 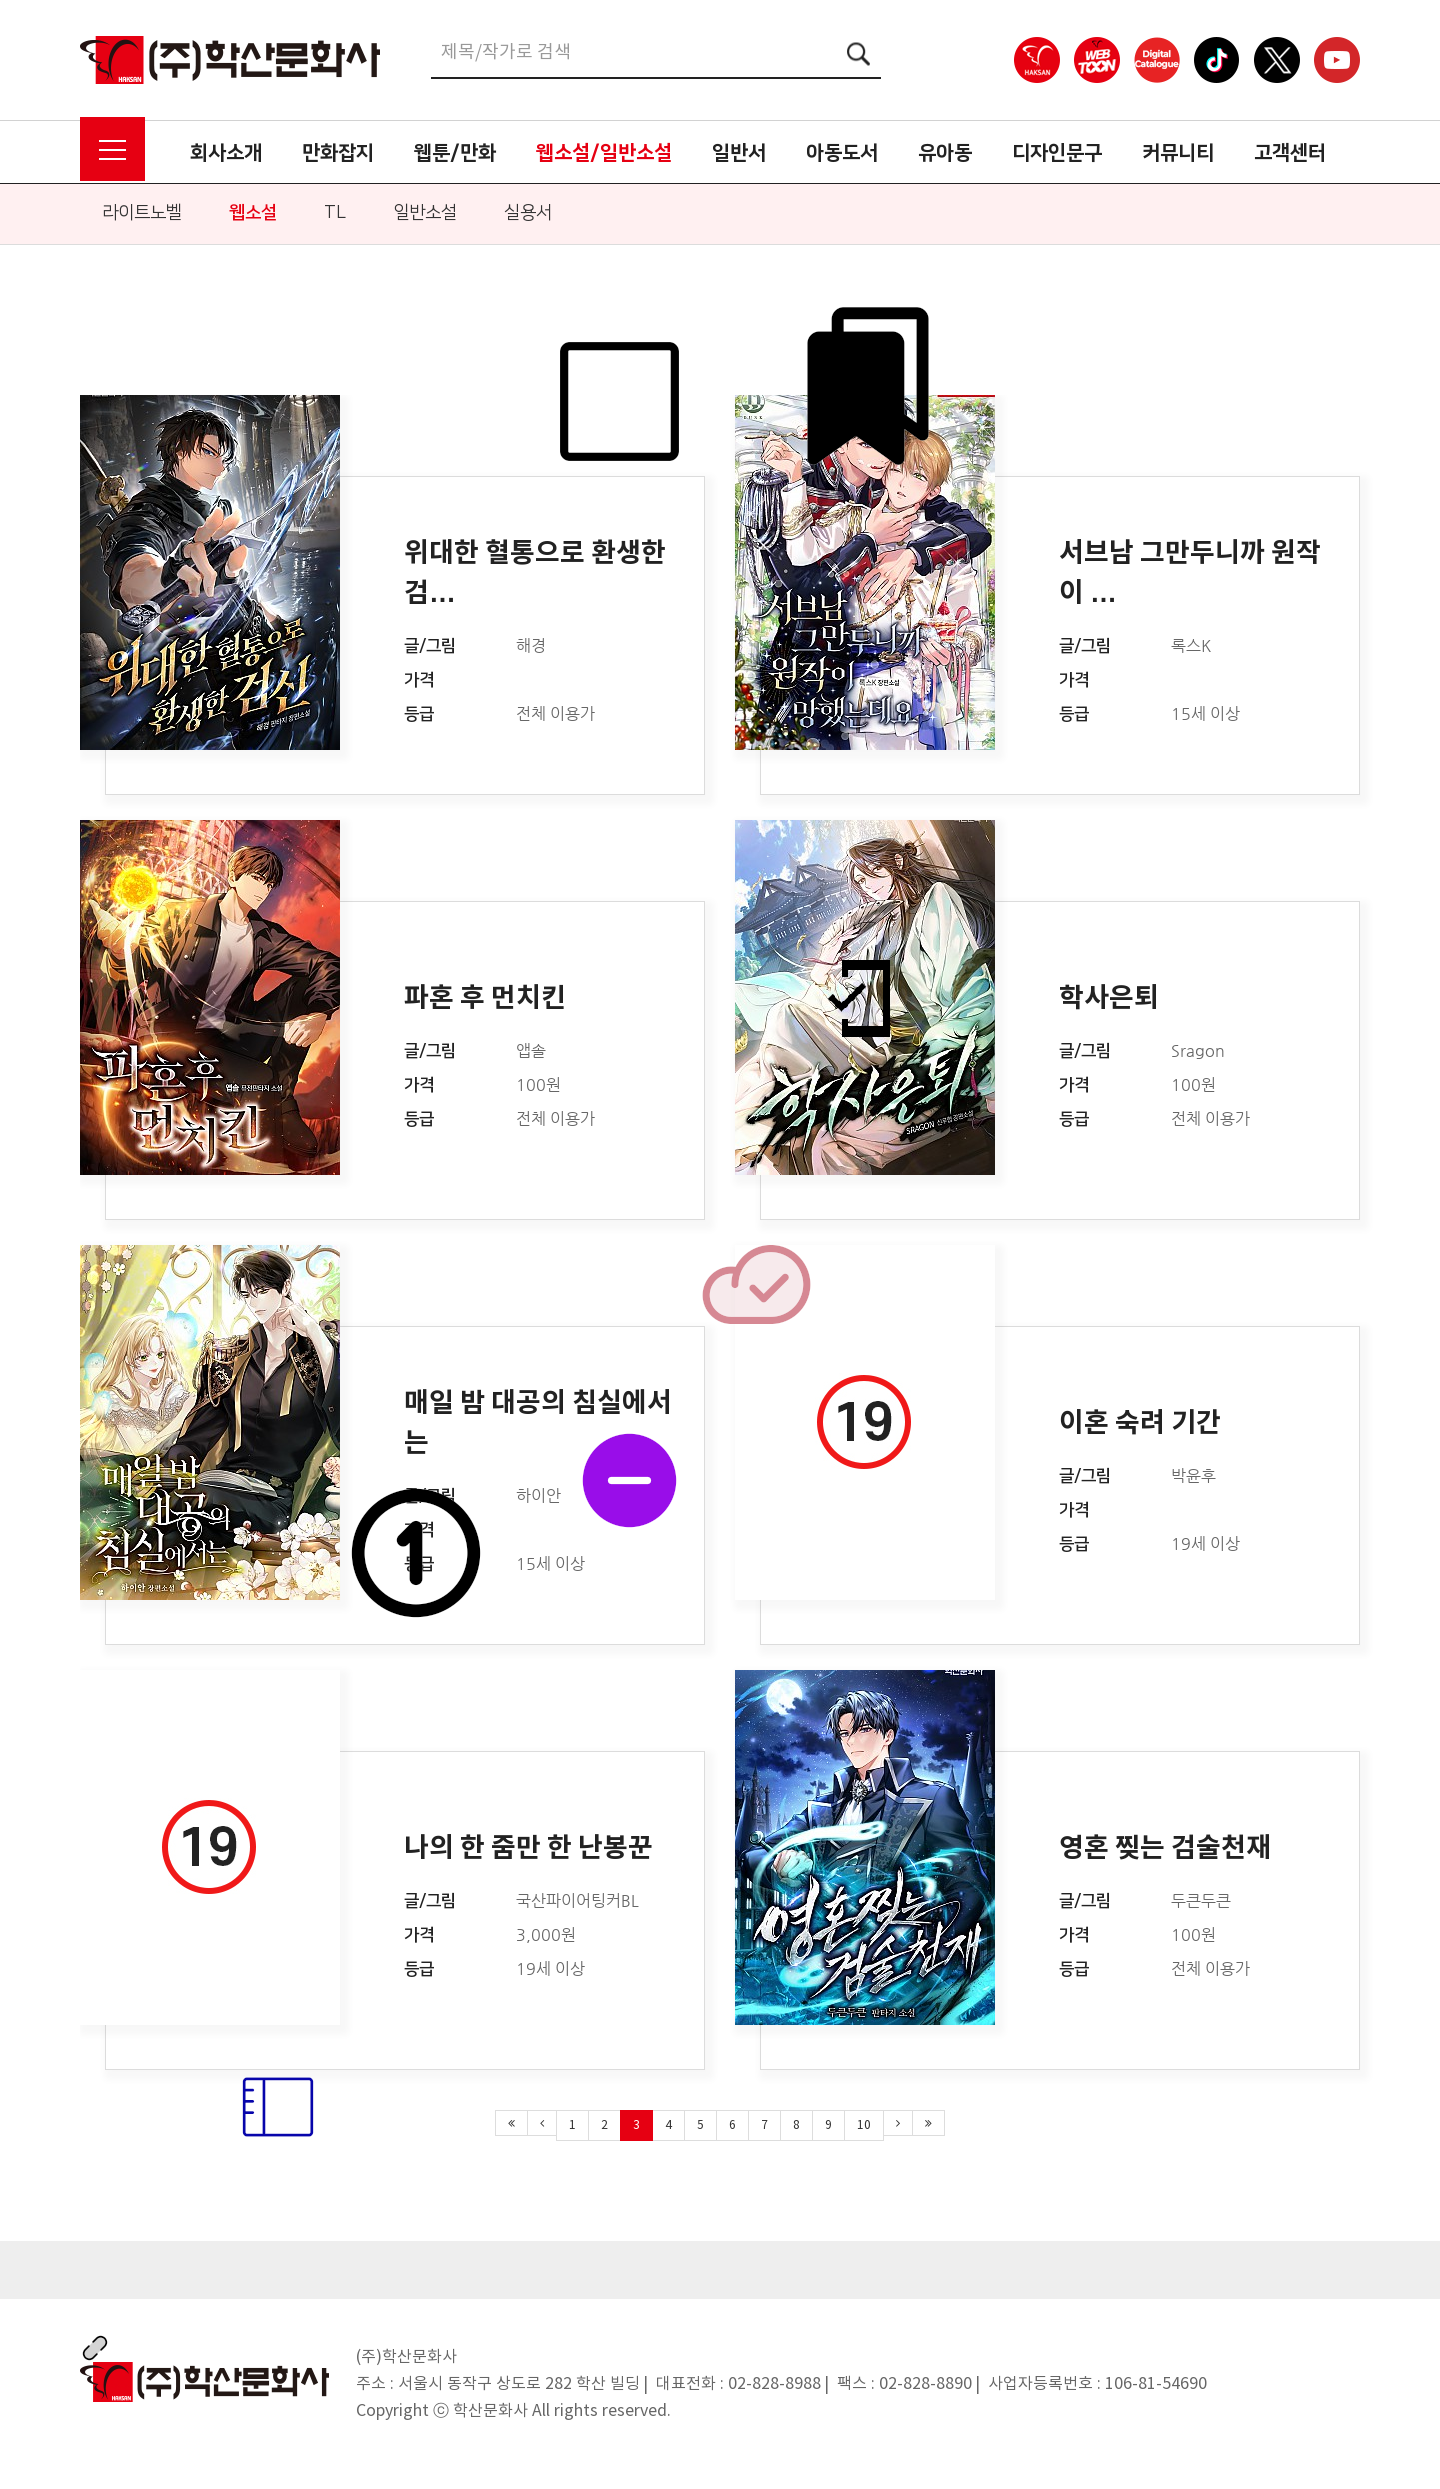 What do you see at coordinates (756, 1284) in the screenshot?
I see `file successfully uploaded to cloud storage` at bounding box center [756, 1284].